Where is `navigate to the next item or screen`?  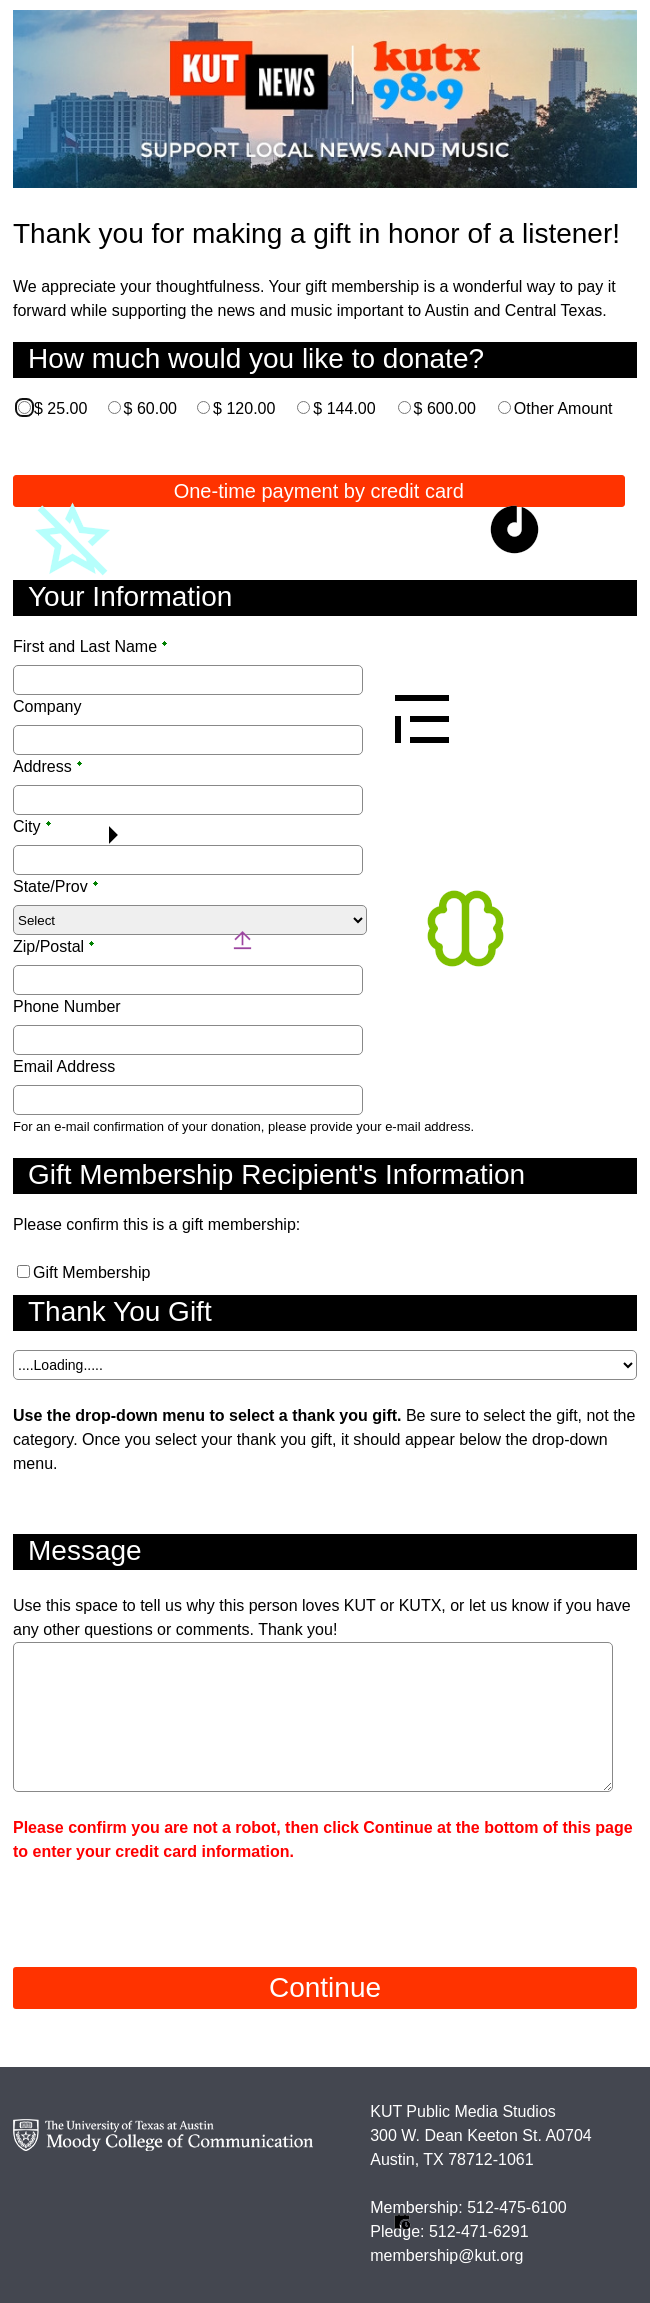 navigate to the next item or screen is located at coordinates (112, 835).